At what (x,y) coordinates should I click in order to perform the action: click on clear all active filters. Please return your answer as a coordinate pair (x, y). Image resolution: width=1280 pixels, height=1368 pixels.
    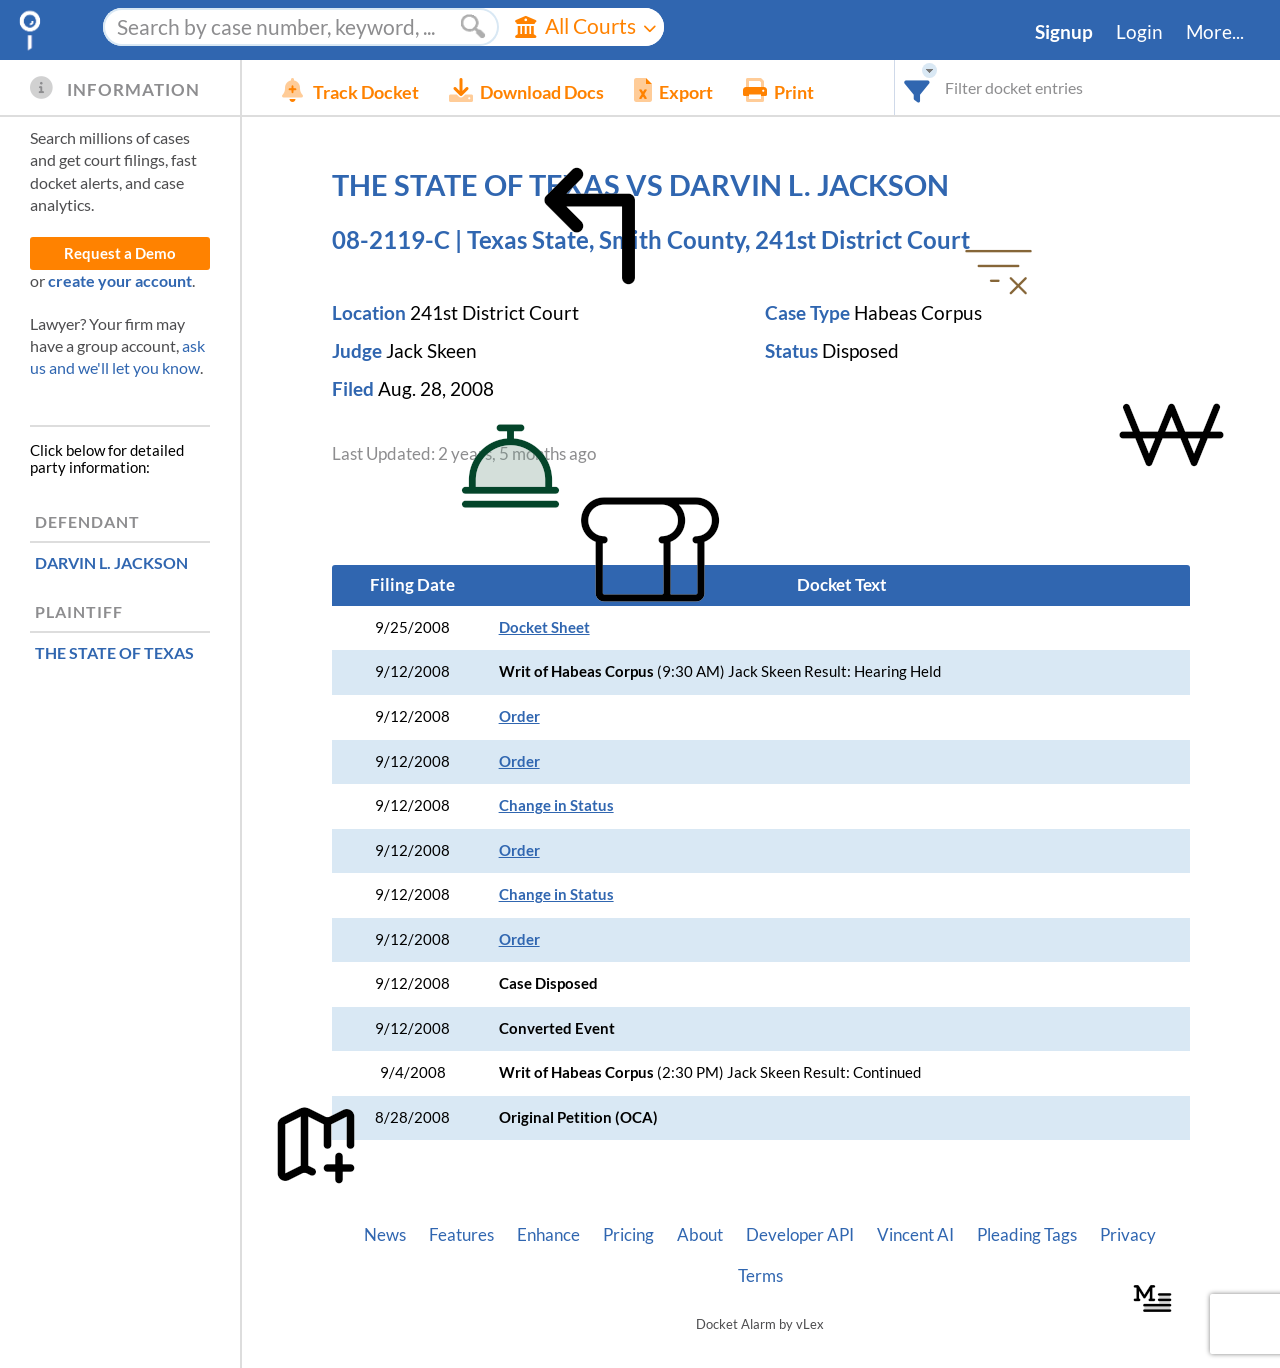
    Looking at the image, I should click on (998, 263).